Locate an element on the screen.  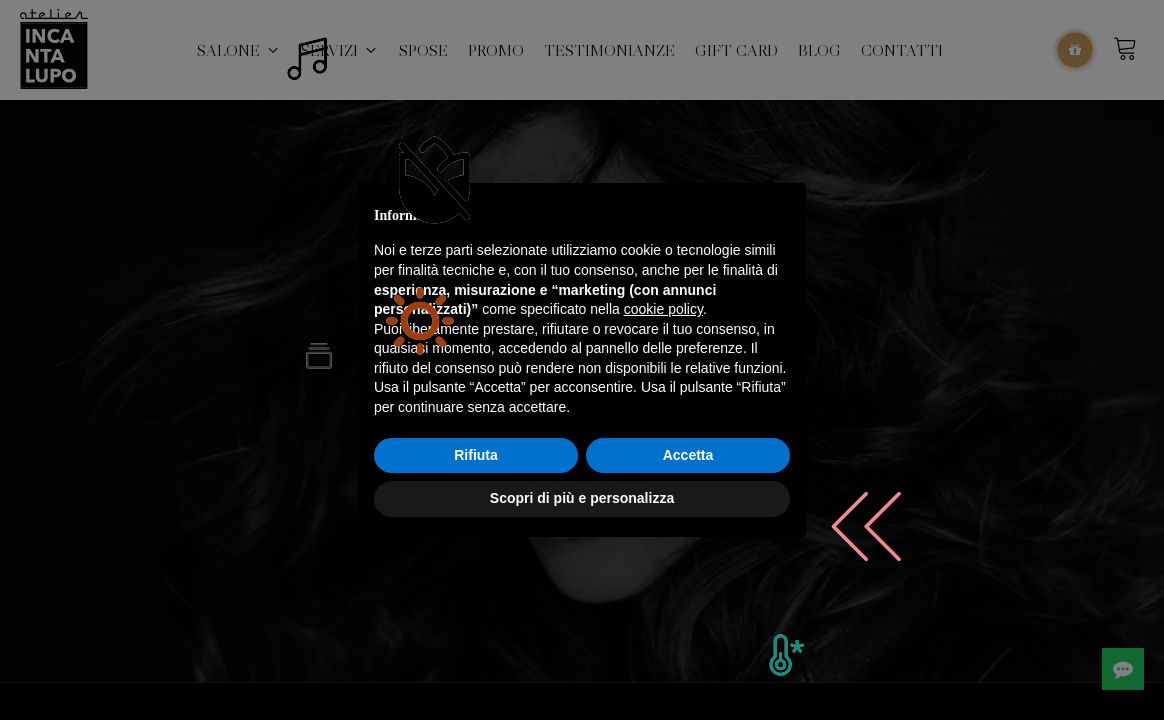
indicates low temperature or cold conditions is located at coordinates (782, 655).